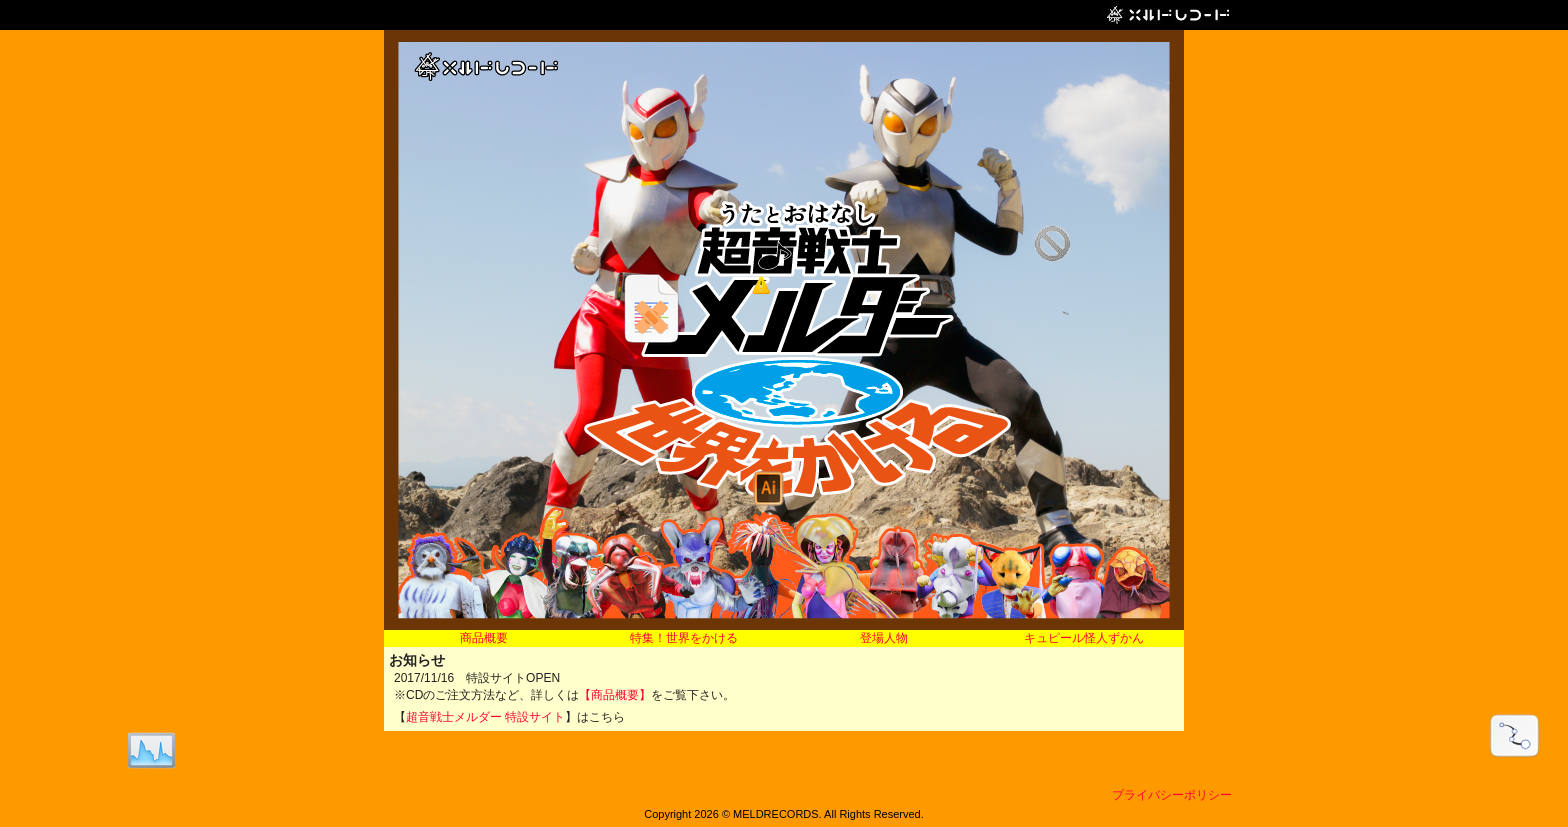  I want to click on indicates a warning or alert status, so click(751, 275).